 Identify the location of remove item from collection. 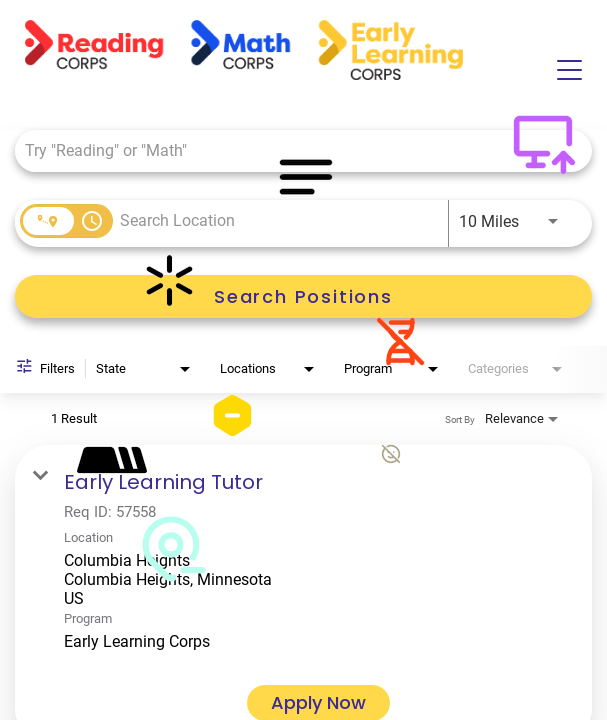
(232, 415).